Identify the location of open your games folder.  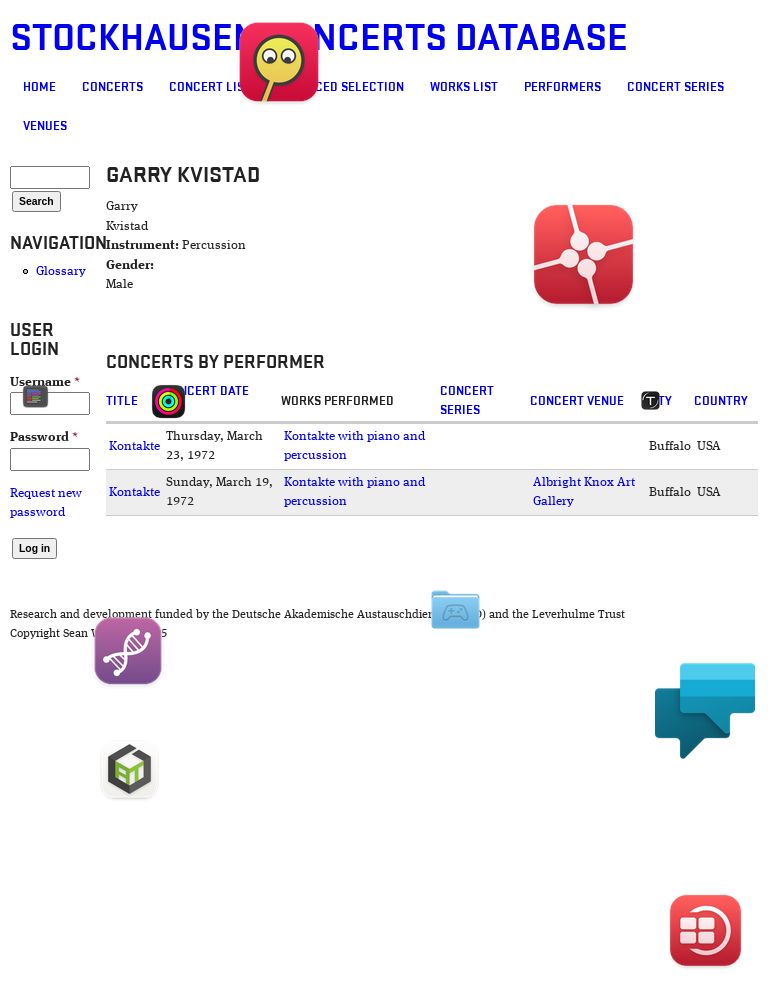
(455, 609).